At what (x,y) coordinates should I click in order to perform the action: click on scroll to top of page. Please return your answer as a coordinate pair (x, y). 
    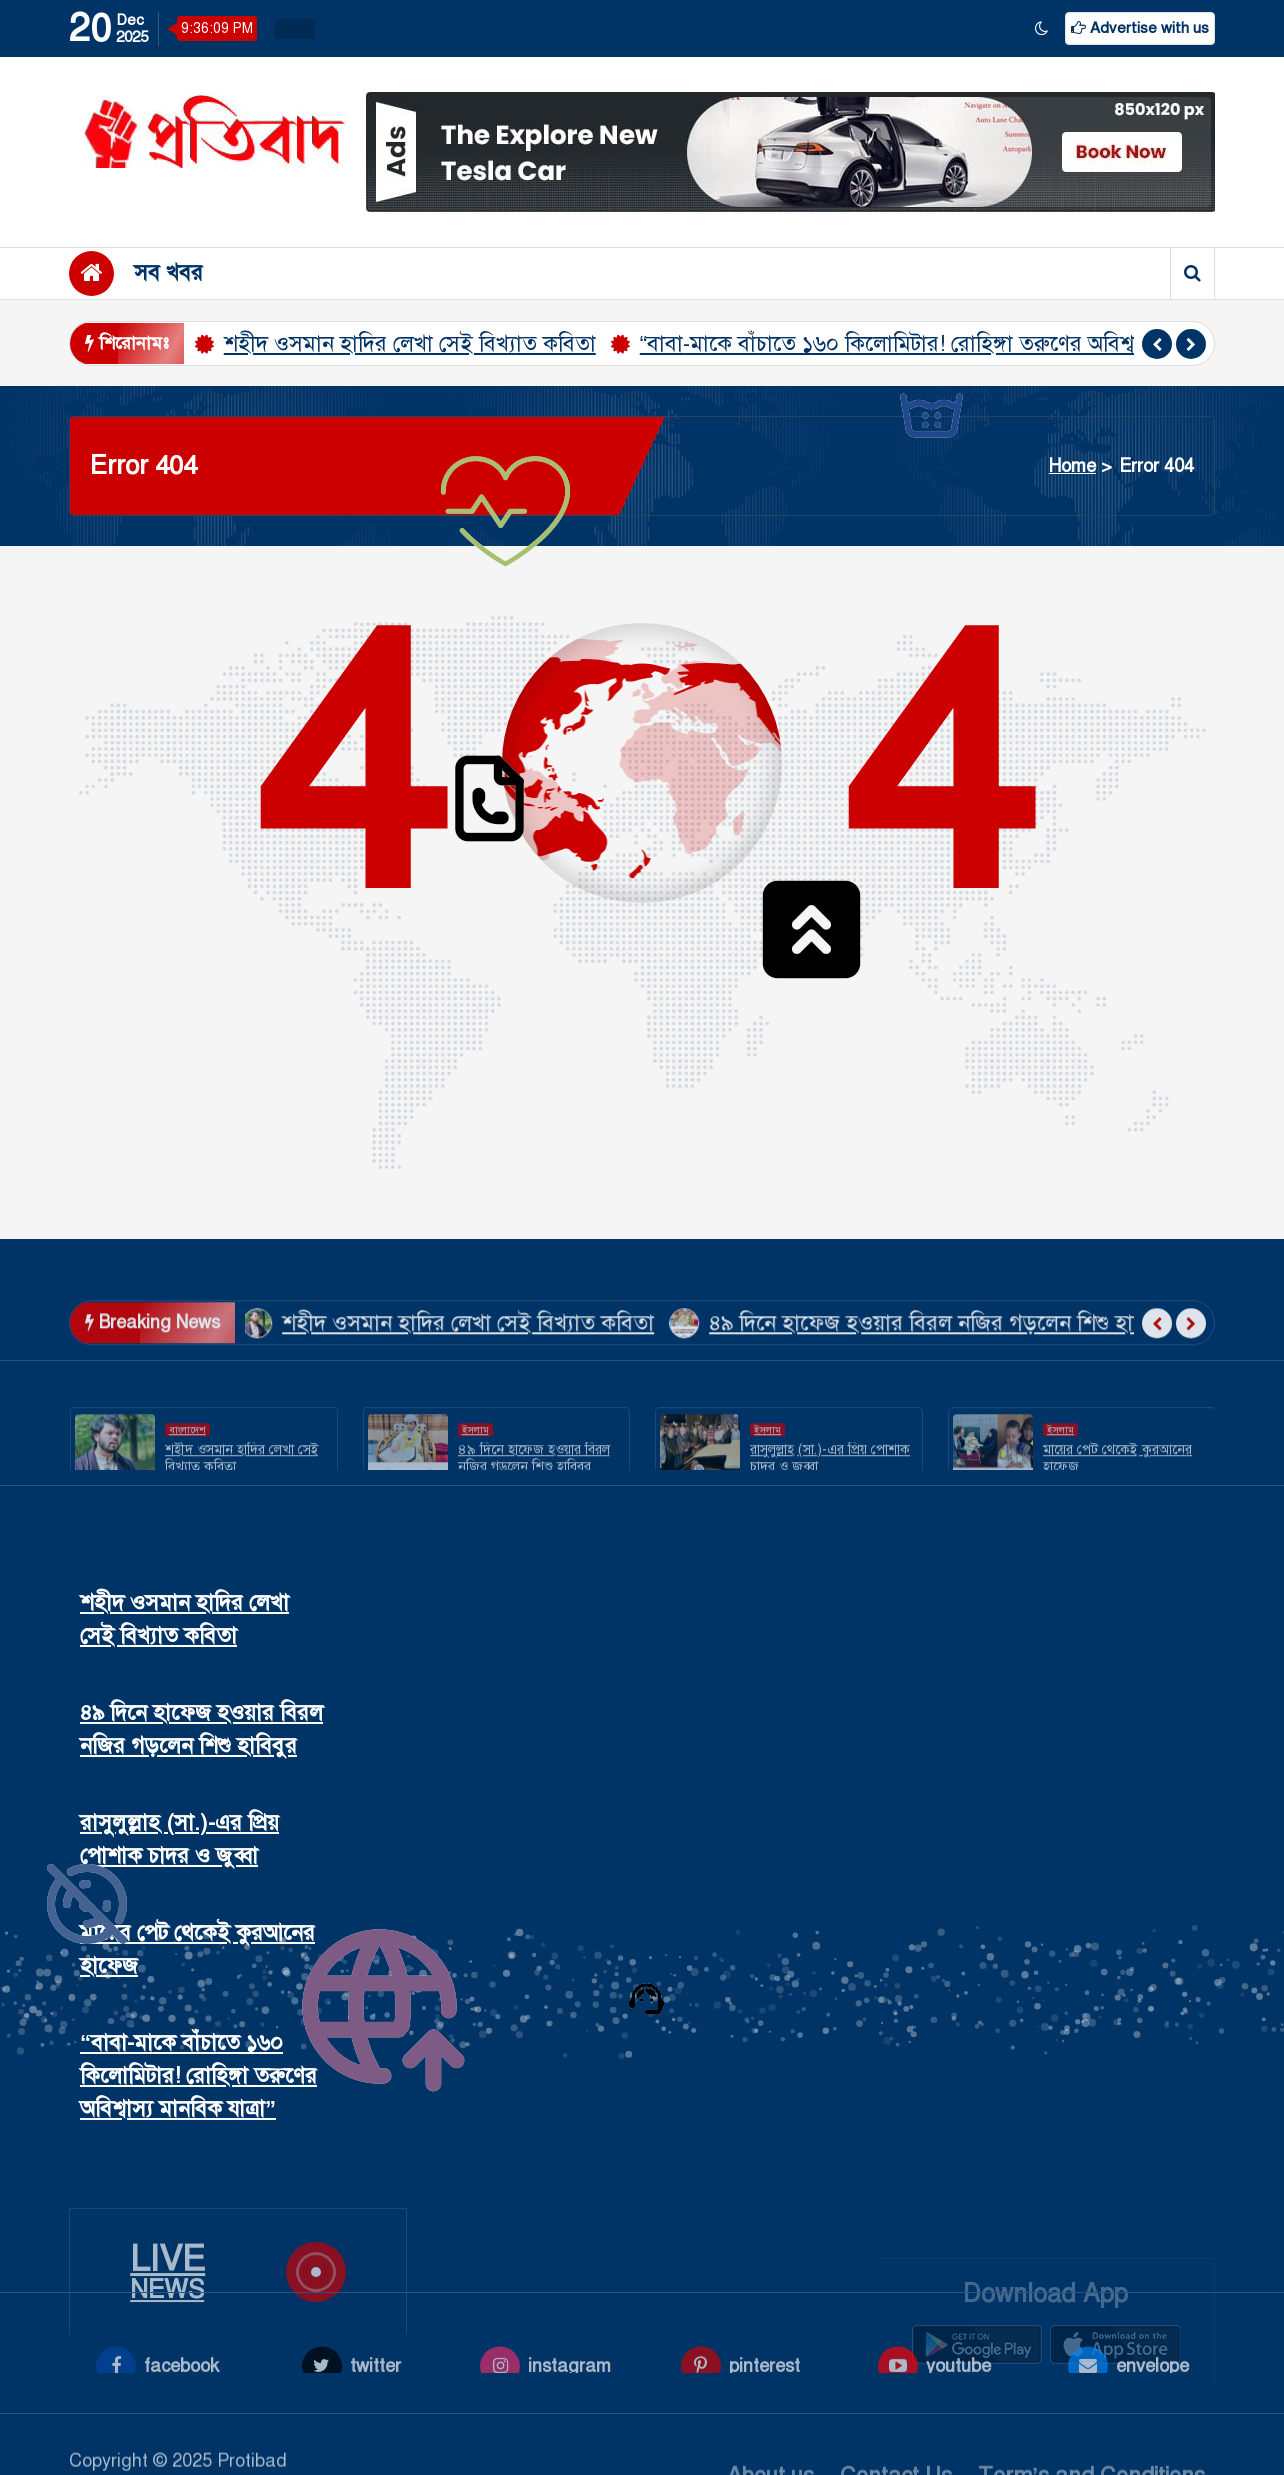
    Looking at the image, I should click on (811, 929).